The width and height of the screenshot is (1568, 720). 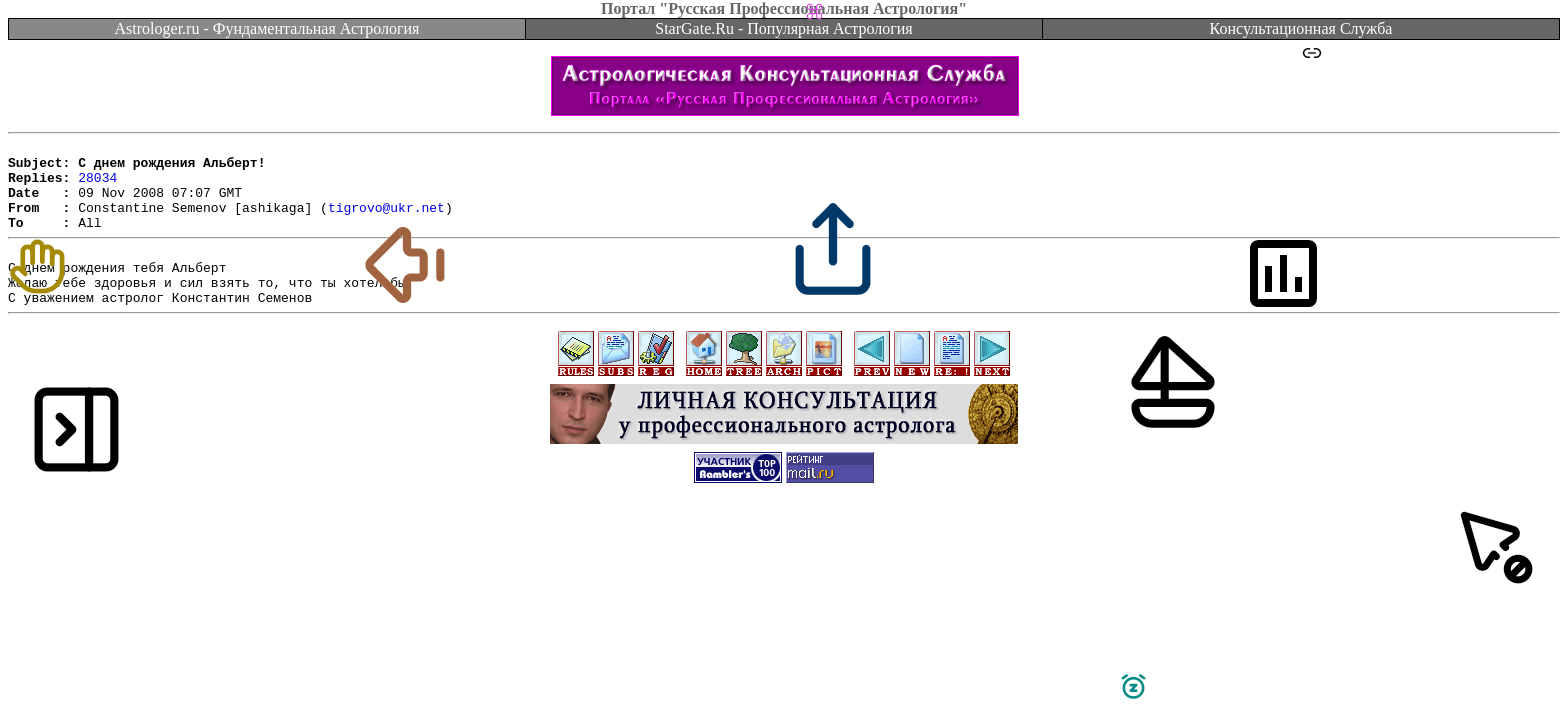 I want to click on snooze an active alarm, so click(x=1133, y=686).